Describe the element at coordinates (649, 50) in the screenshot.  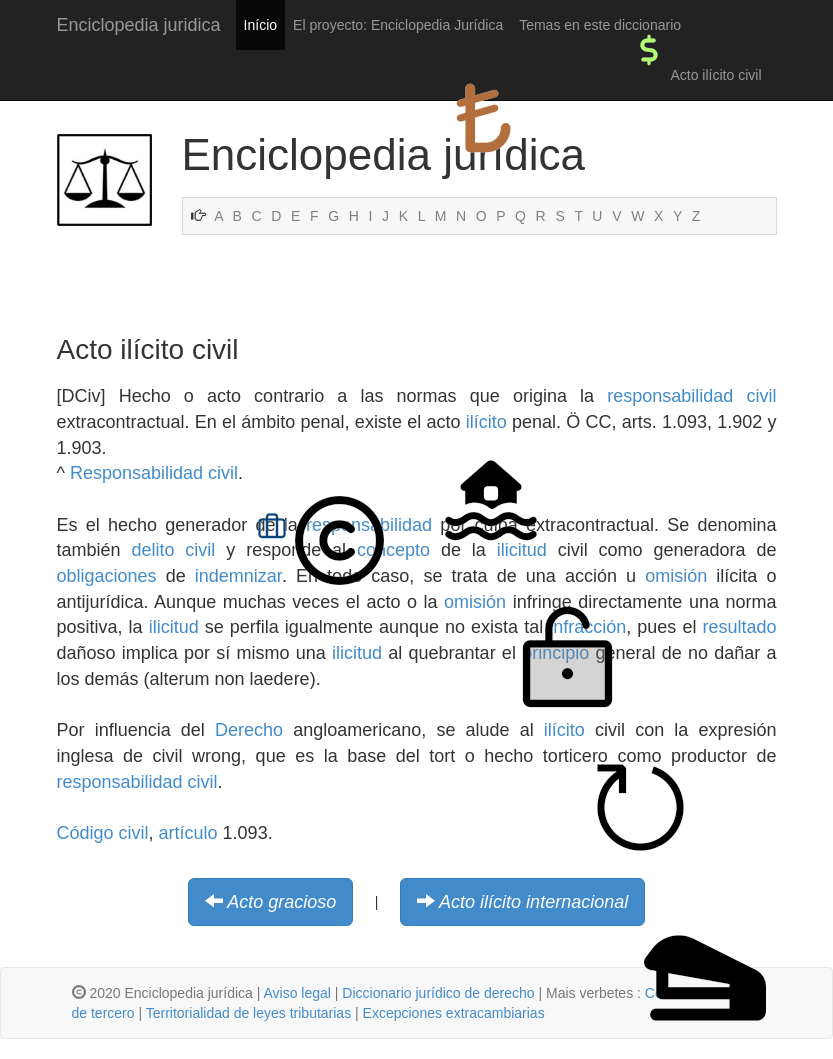
I see `view pricing or payment options` at that location.